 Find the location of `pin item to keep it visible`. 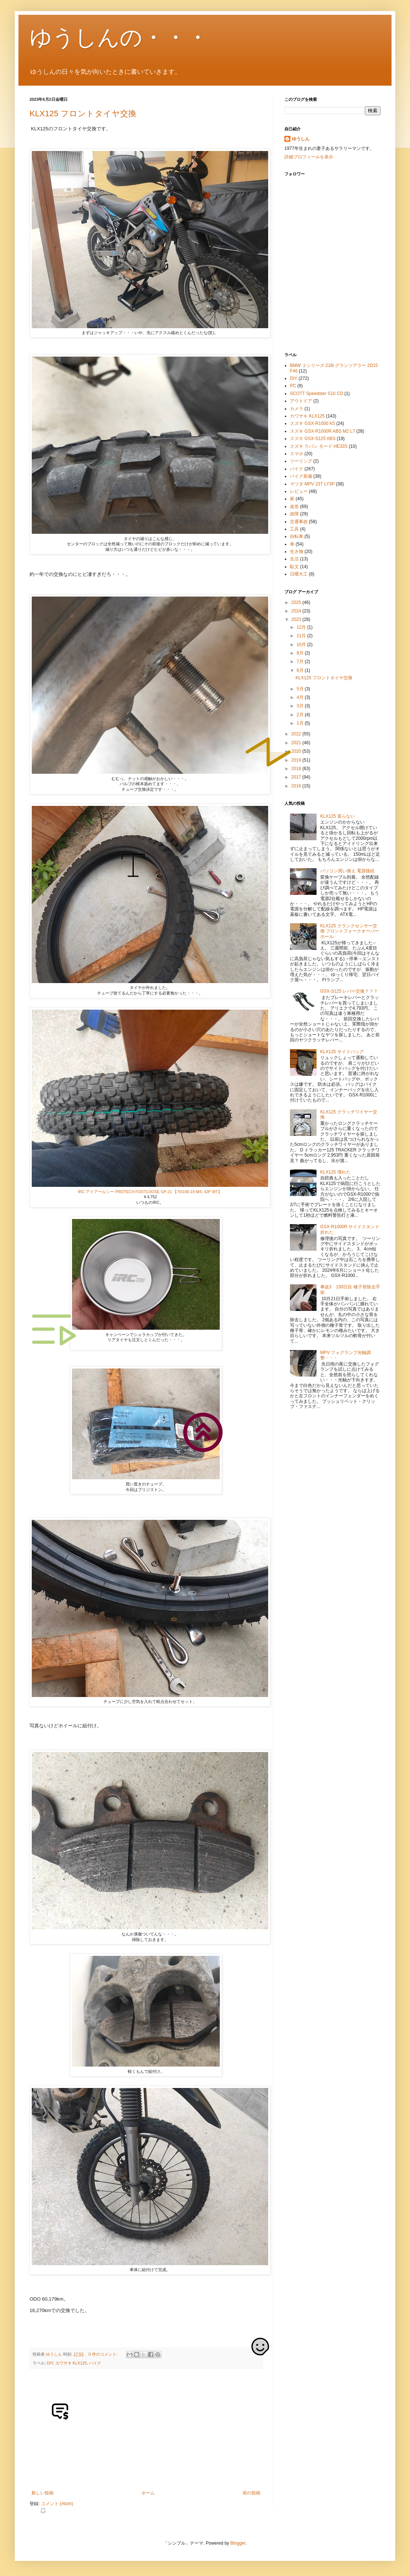

pin item to keep it visible is located at coordinates (43, 2511).